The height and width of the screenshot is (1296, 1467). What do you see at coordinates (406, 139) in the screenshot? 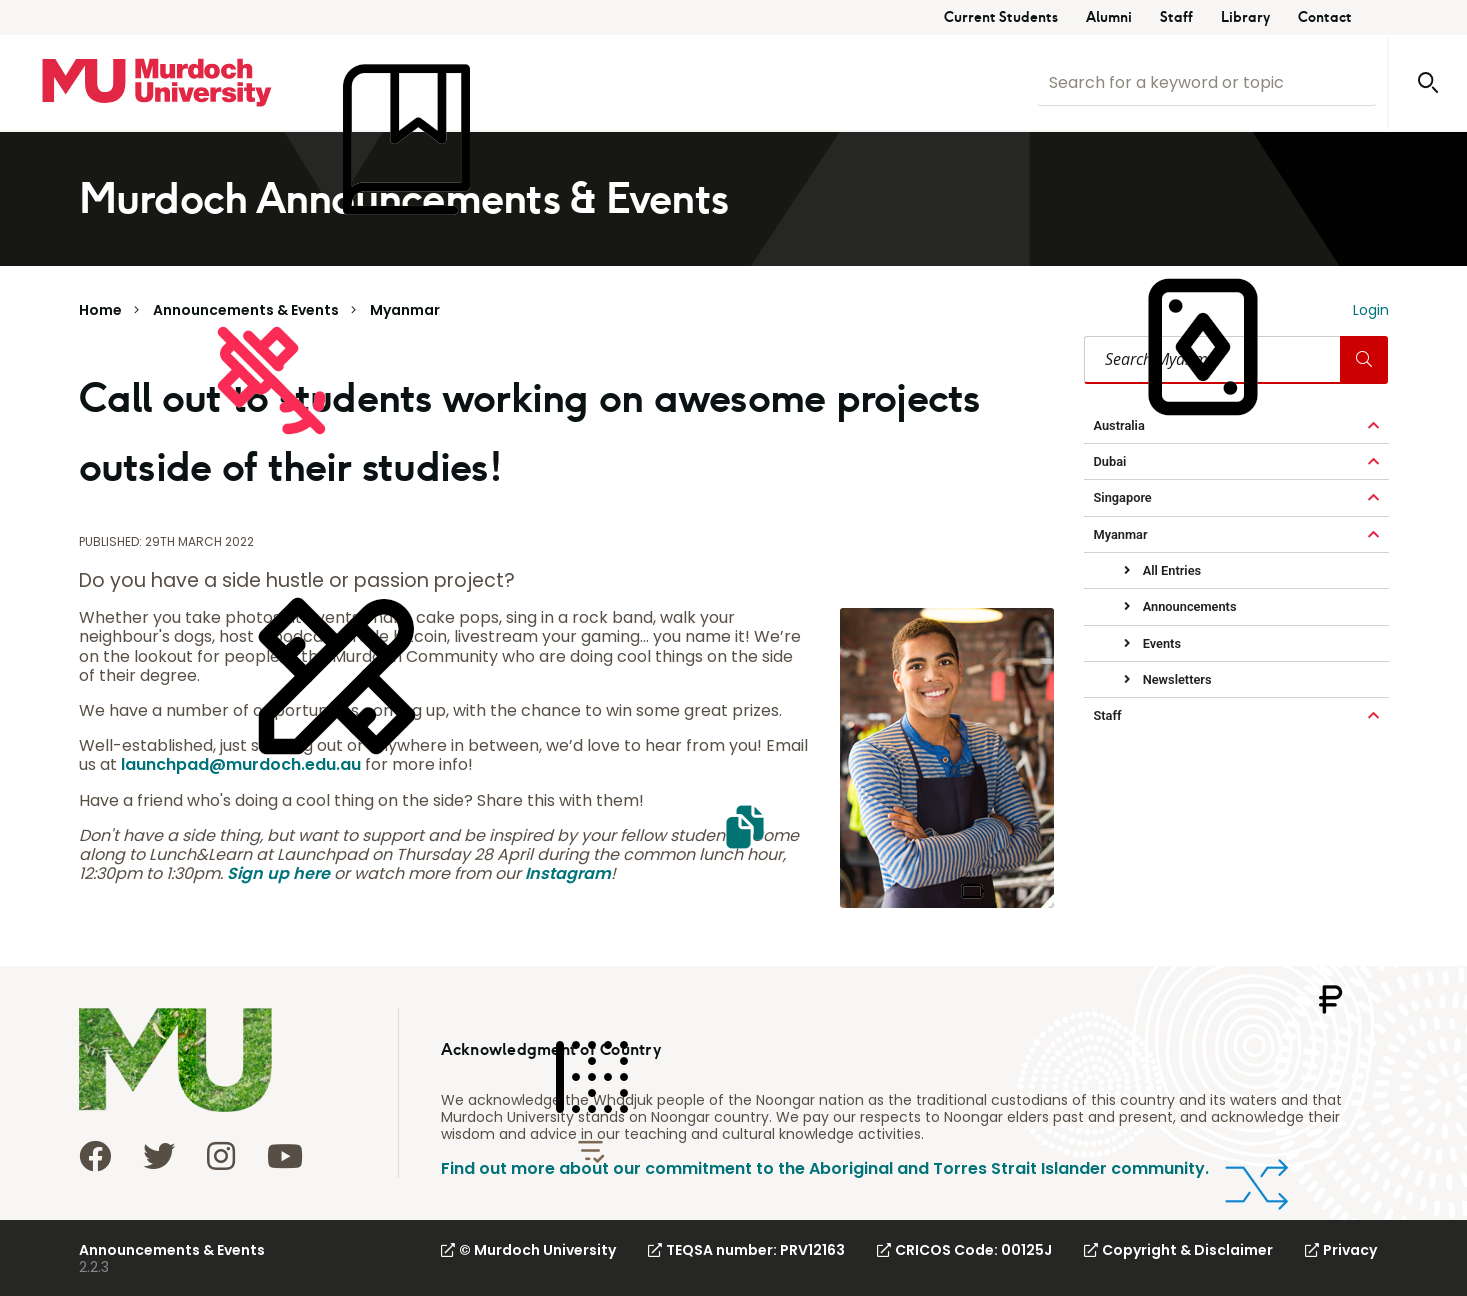
I see `access your bookmarked reading material` at bounding box center [406, 139].